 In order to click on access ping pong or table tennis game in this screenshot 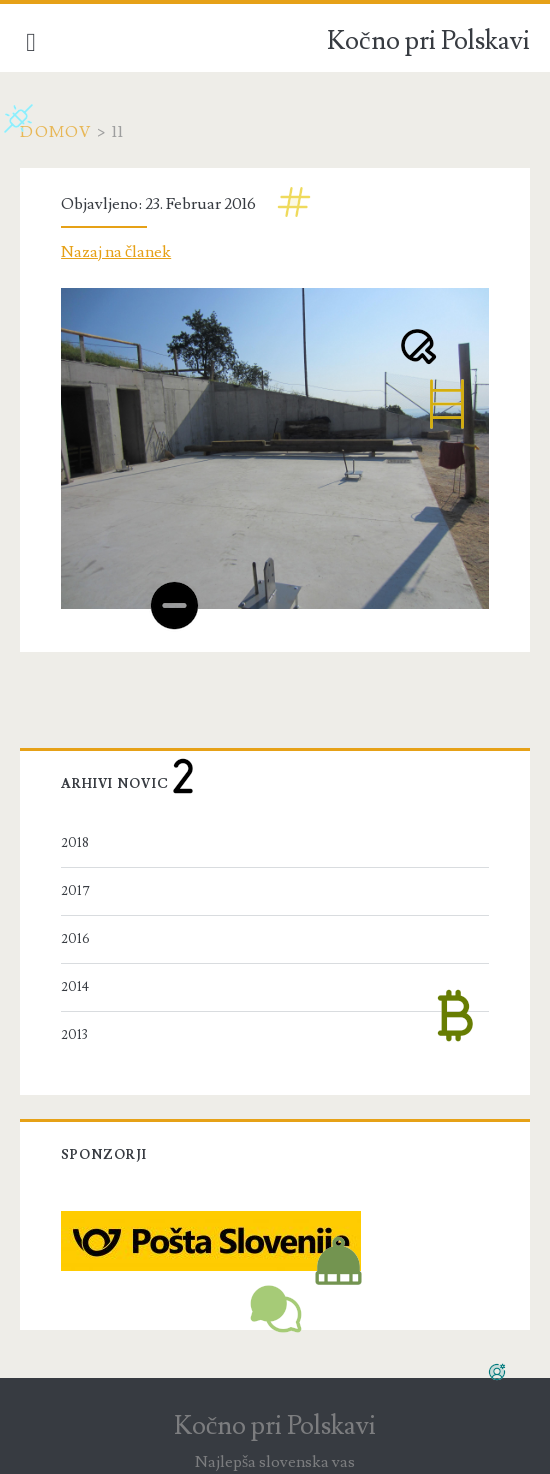, I will do `click(418, 346)`.